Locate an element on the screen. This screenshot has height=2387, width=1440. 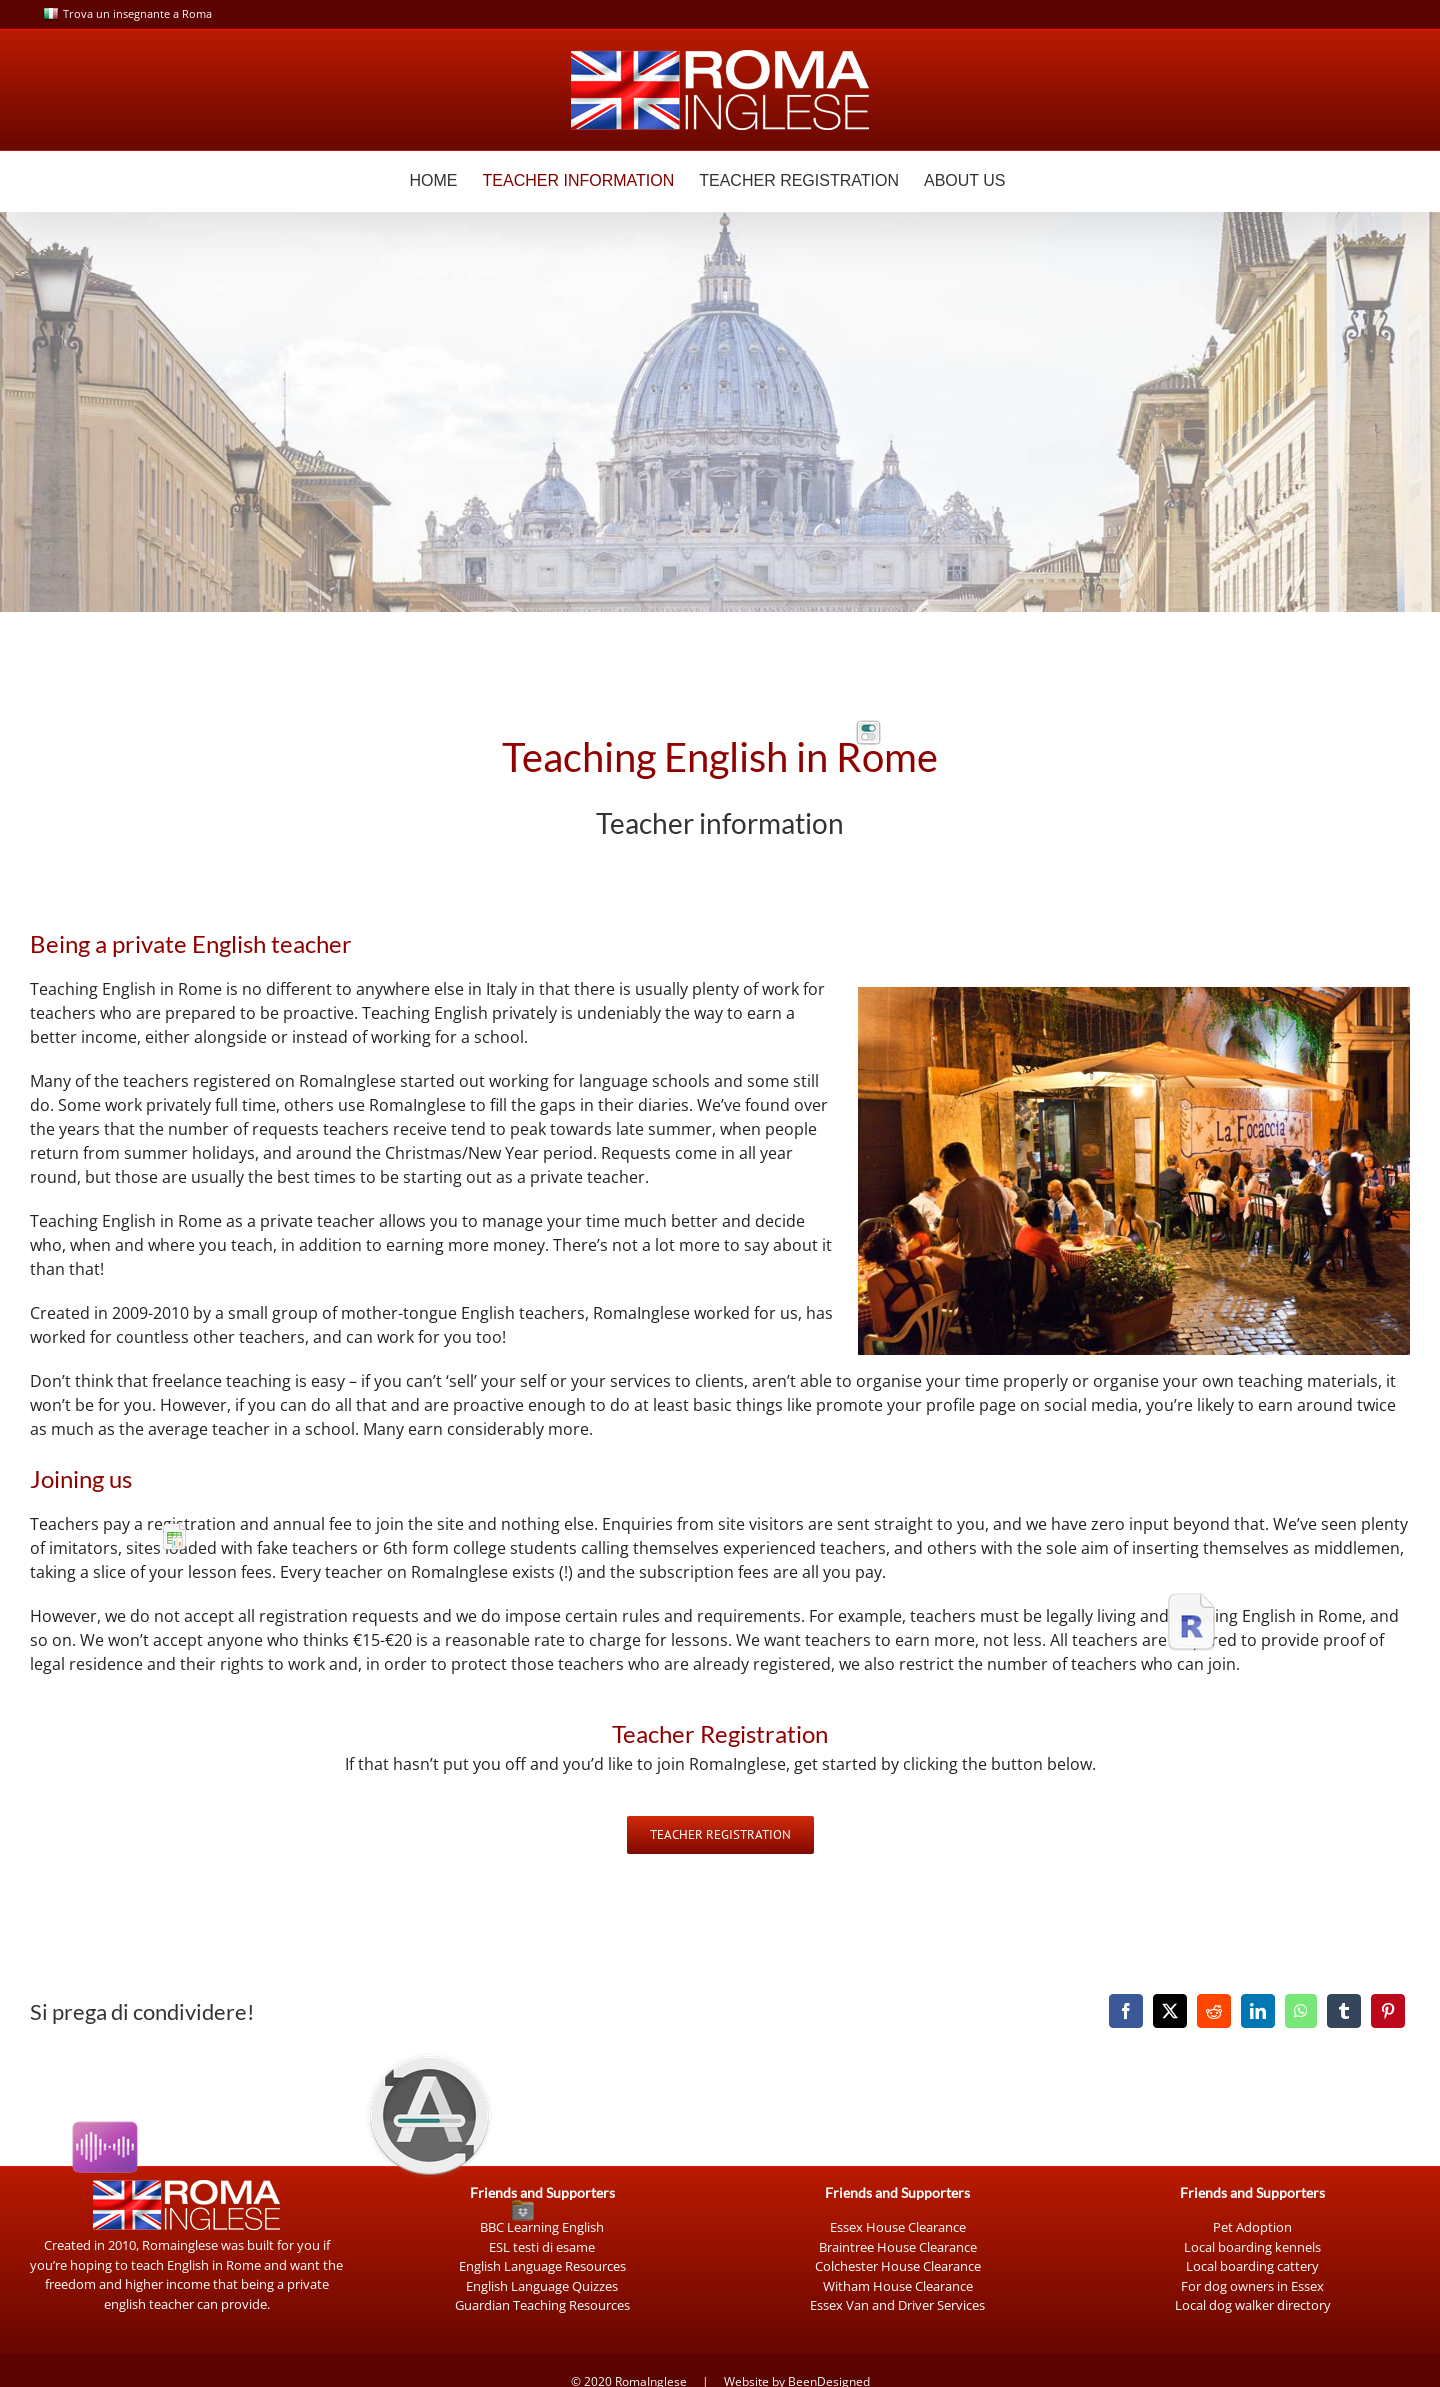
open unity tweak tool settings is located at coordinates (868, 732).